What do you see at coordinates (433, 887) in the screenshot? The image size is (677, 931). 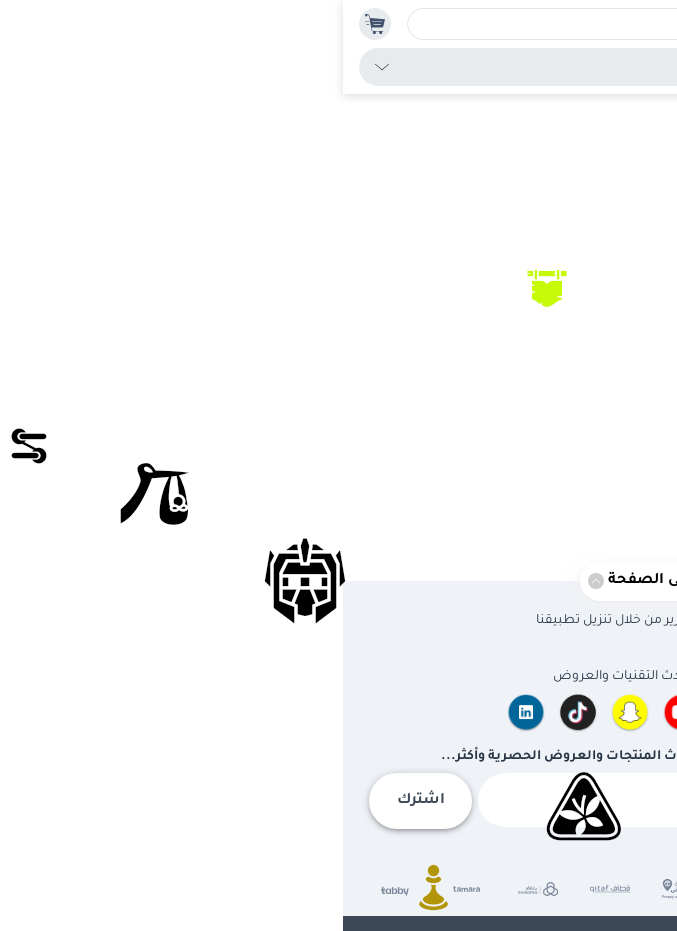 I see `start a new chess game` at bounding box center [433, 887].